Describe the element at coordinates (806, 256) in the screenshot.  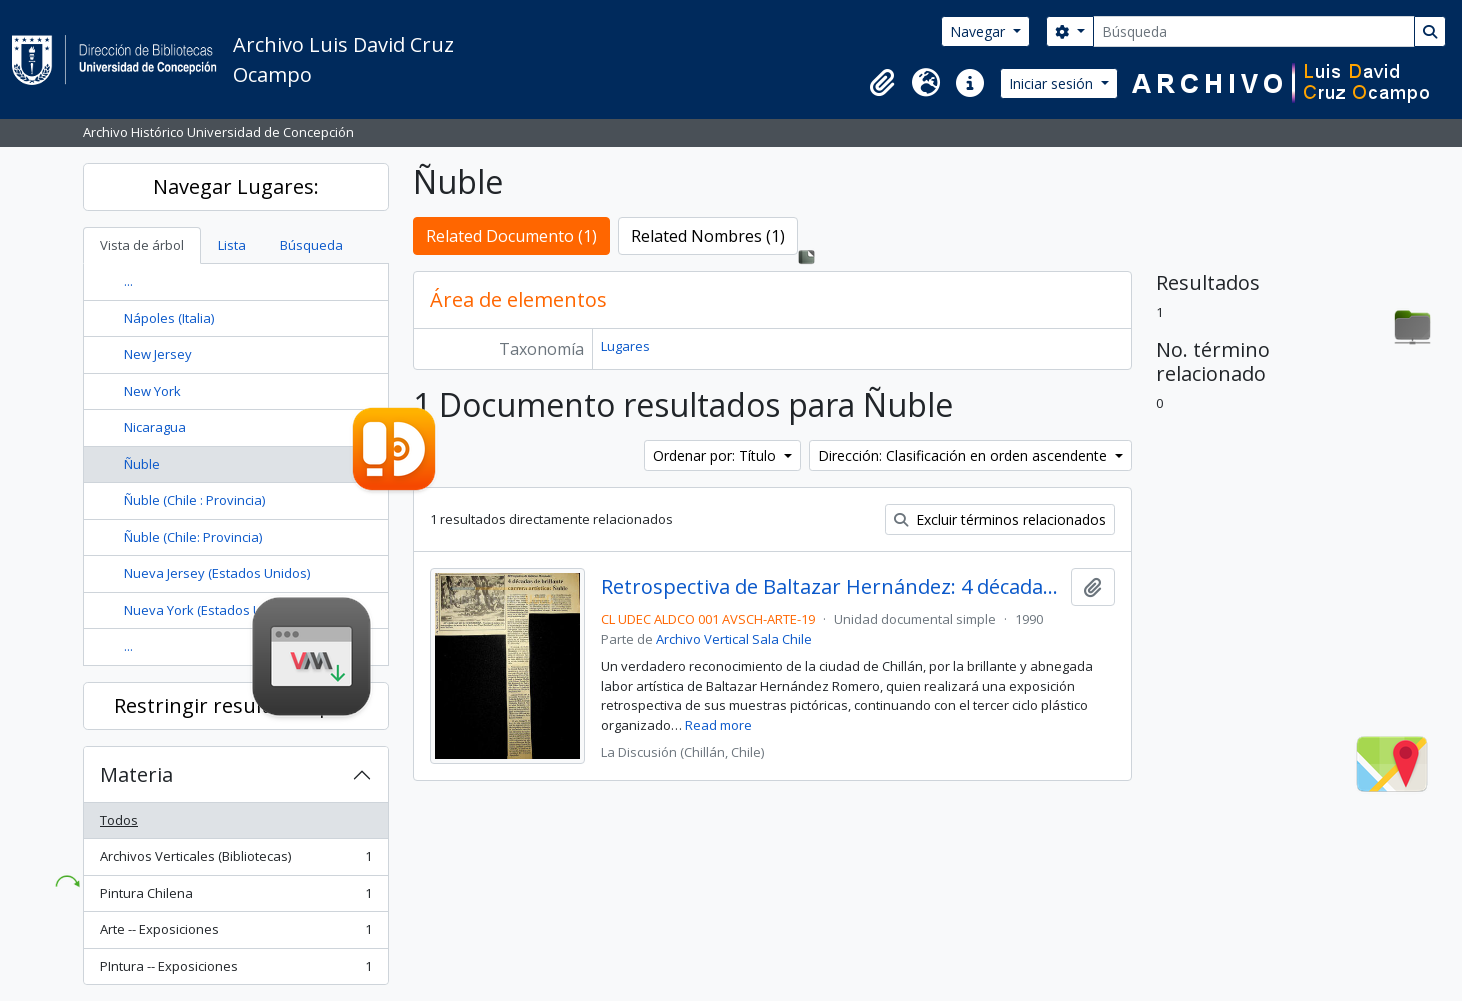
I see `change desktop wallpaper settings` at that location.